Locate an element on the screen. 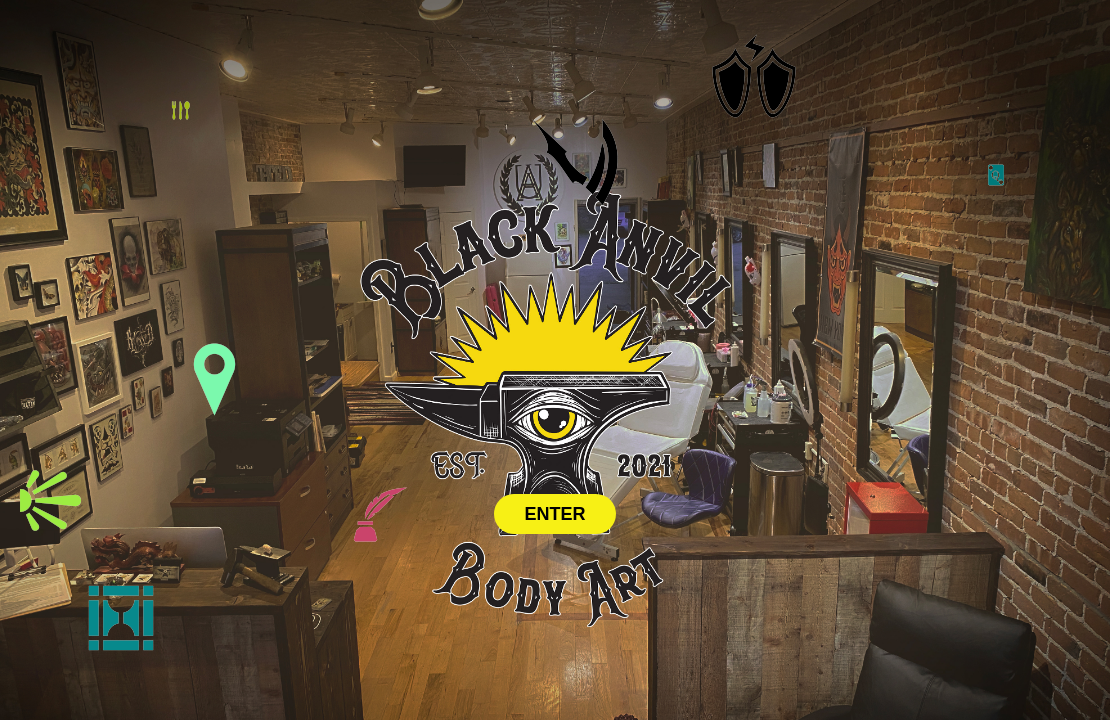 This screenshot has width=1110, height=720. view nearby restaurants or dining options is located at coordinates (180, 110).